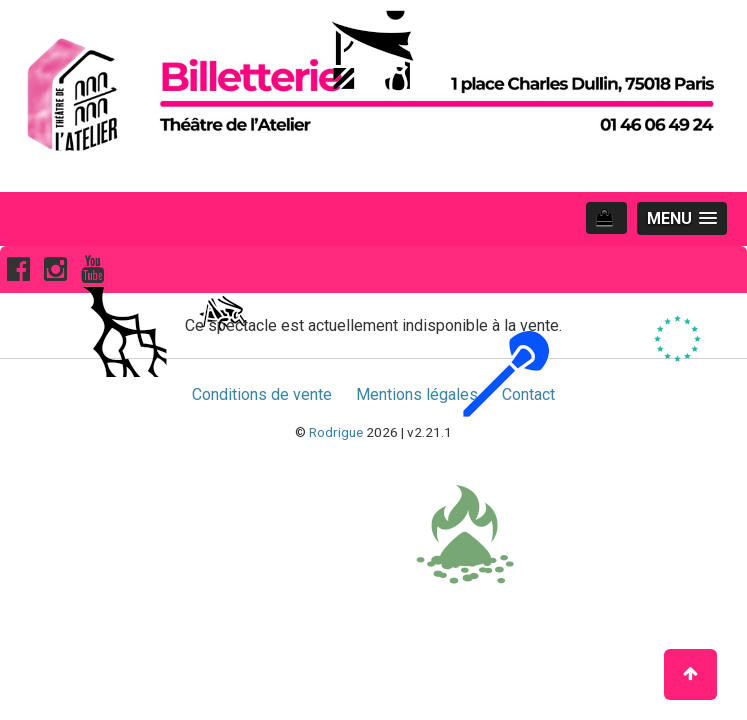 This screenshot has height=720, width=747. What do you see at coordinates (506, 373) in the screenshot?
I see `dental examination tool icon` at bounding box center [506, 373].